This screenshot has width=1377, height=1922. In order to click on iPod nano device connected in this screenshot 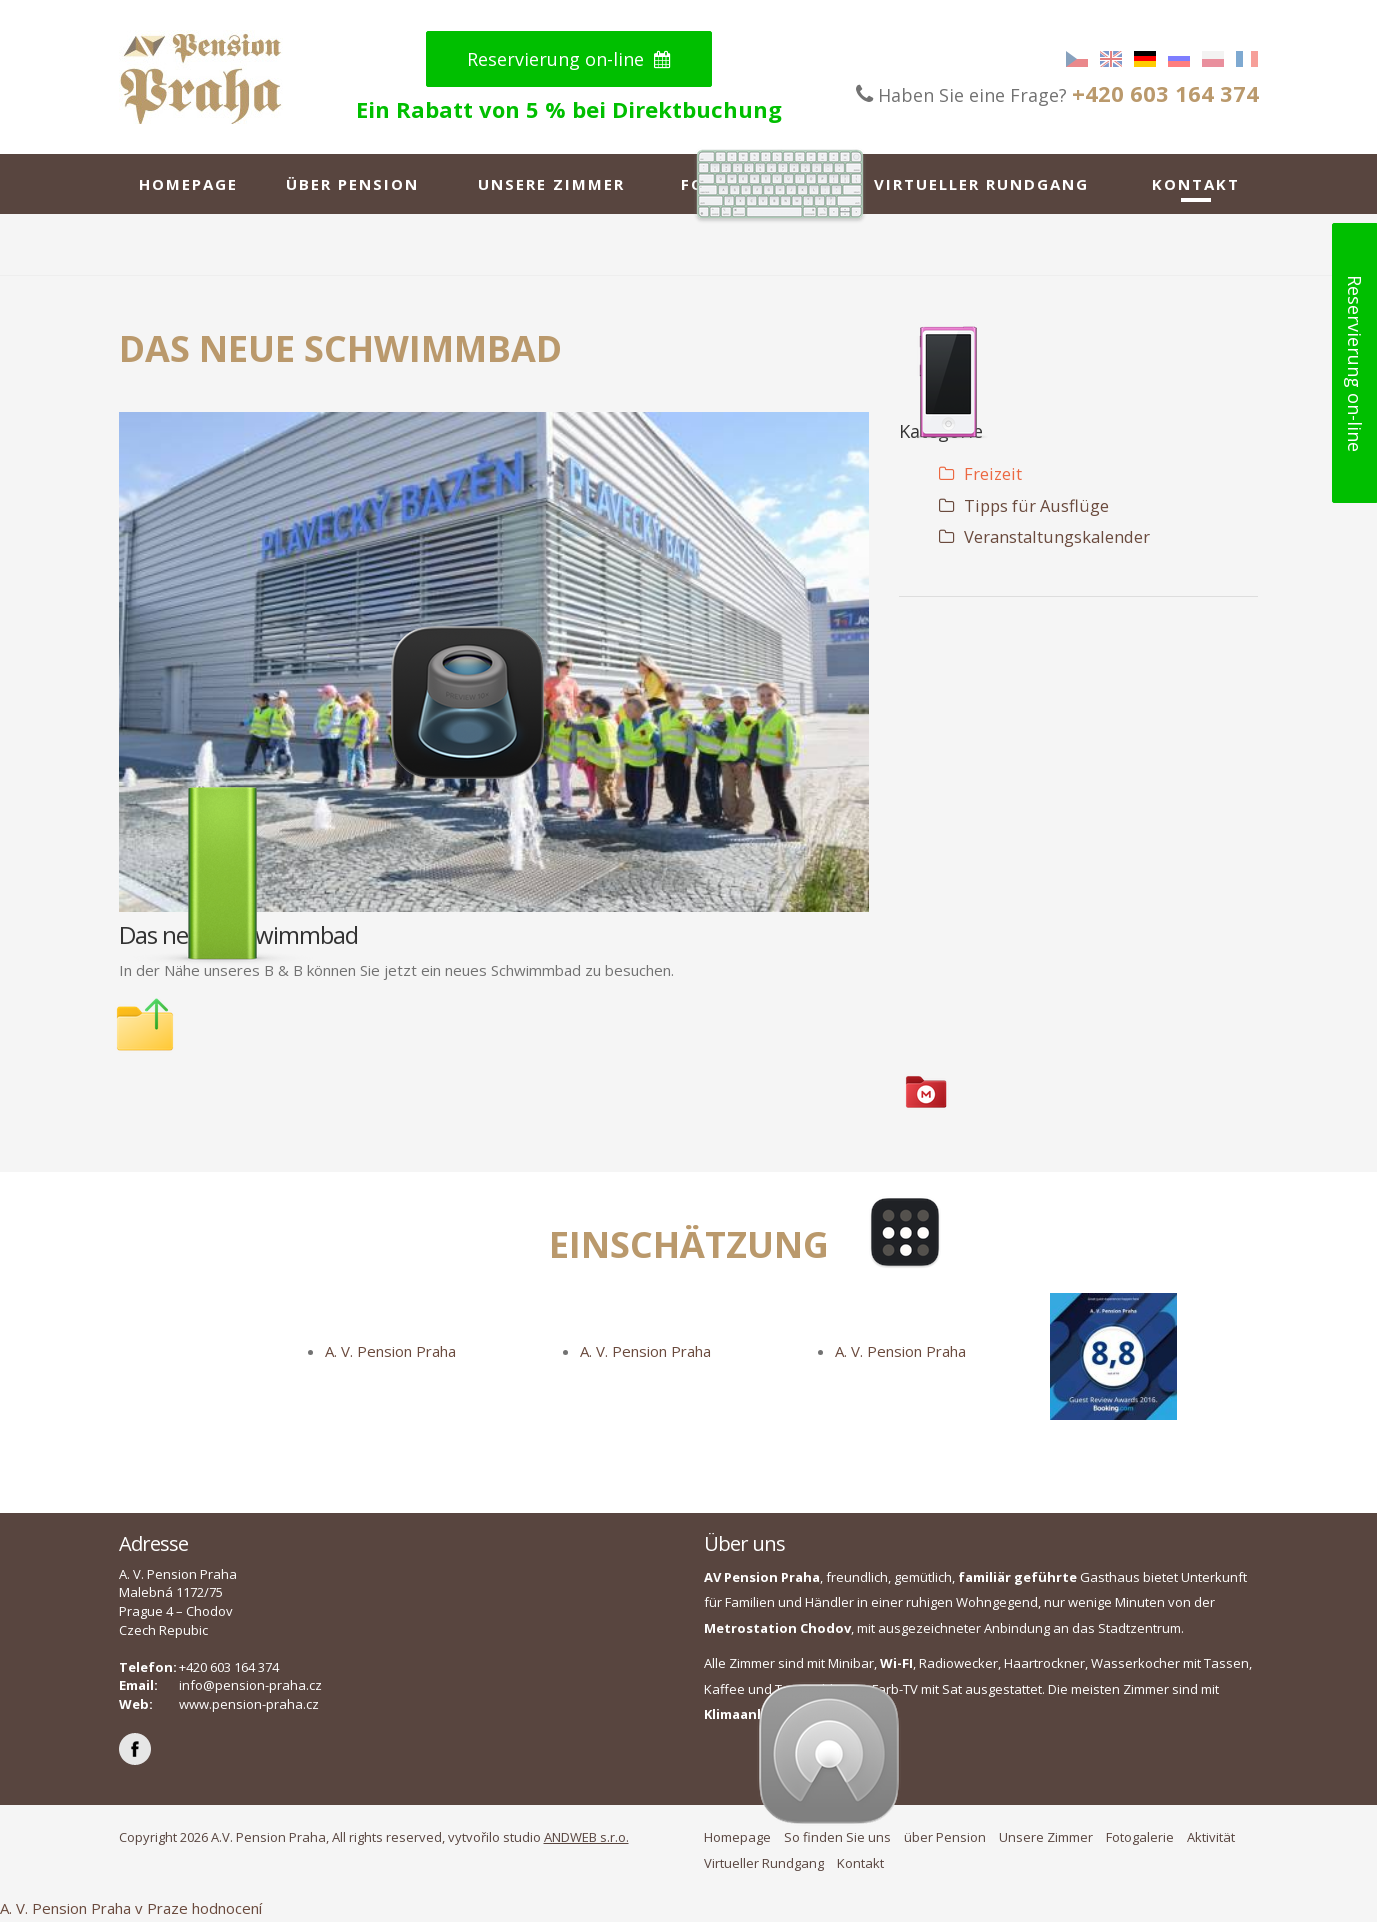, I will do `click(948, 382)`.